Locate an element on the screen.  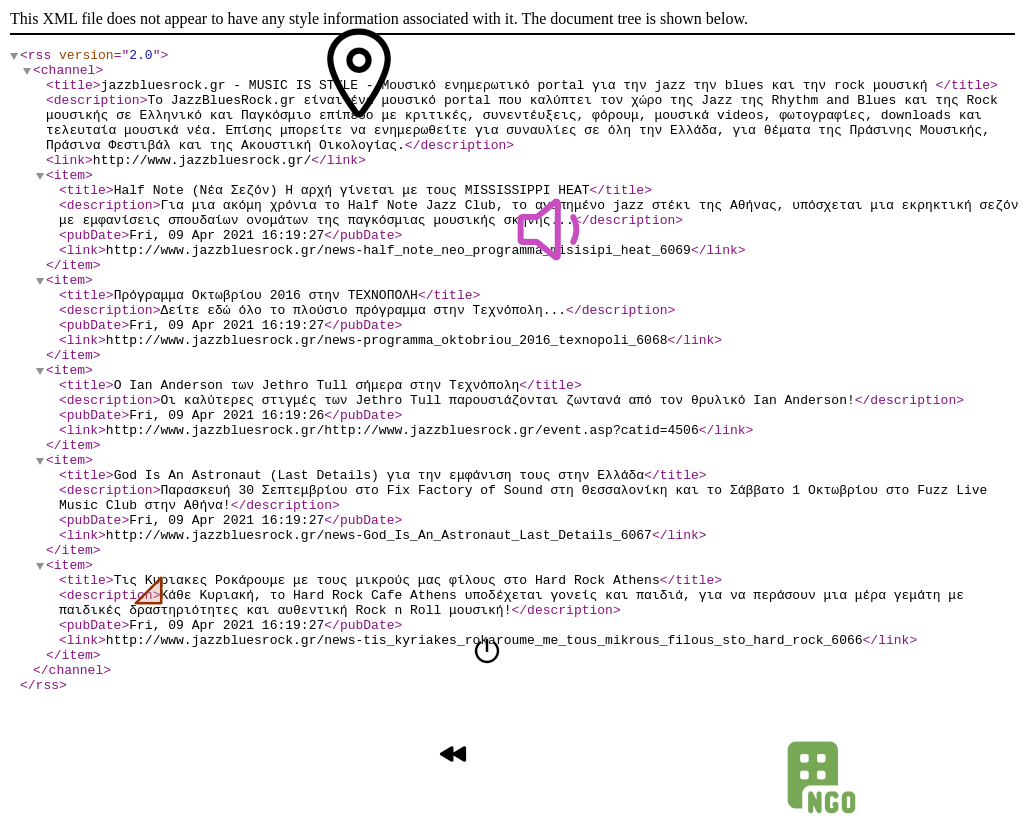
adjust notch or display cutout settings is located at coordinates (150, 592).